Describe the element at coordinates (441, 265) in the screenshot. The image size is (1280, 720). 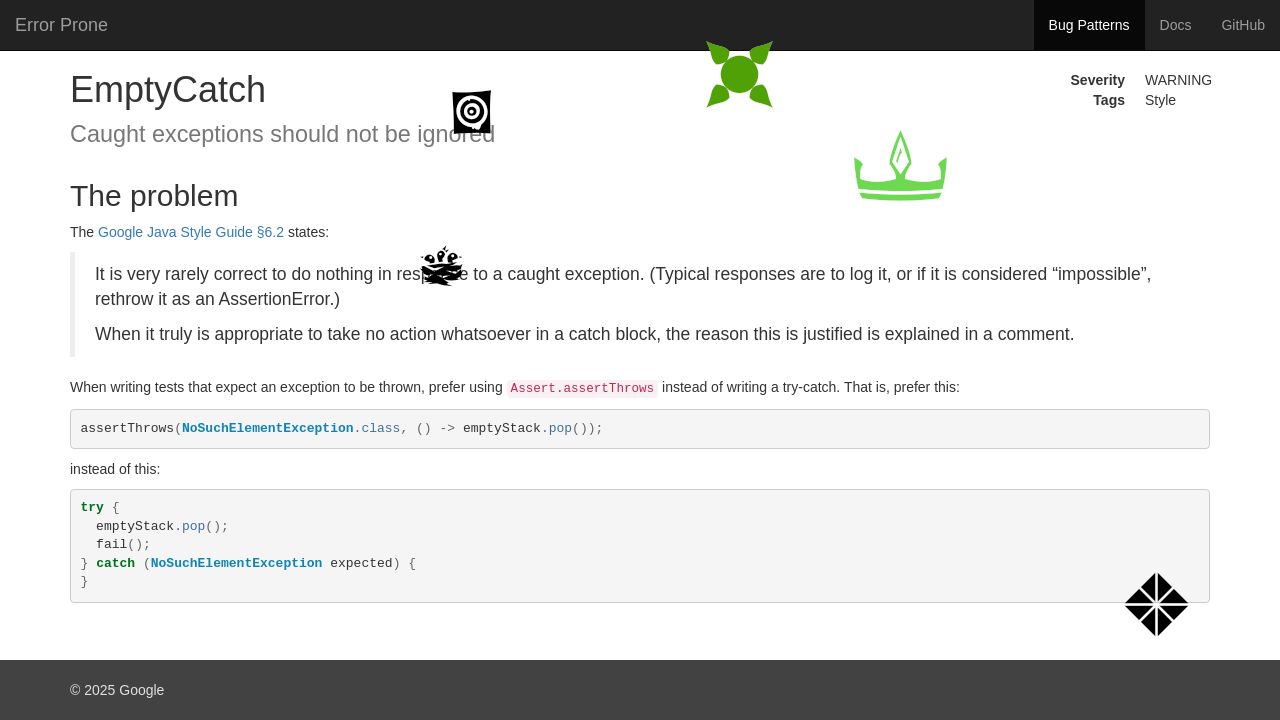
I see `view your nest or home feed` at that location.